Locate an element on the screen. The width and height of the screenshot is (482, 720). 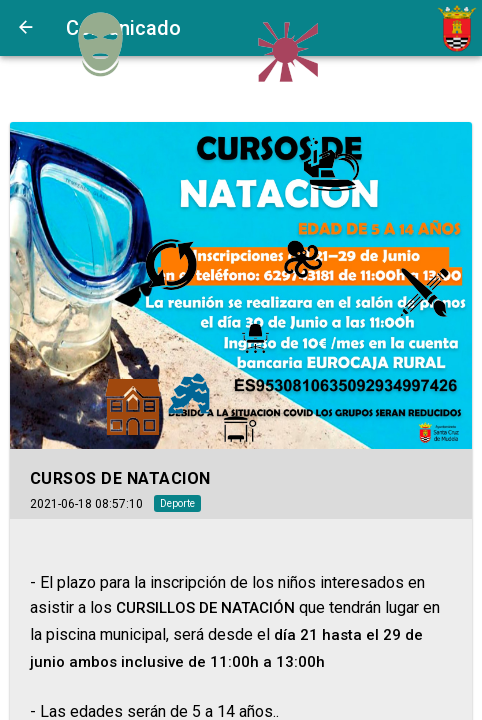
select balaclava or ski mask headgear is located at coordinates (100, 44).